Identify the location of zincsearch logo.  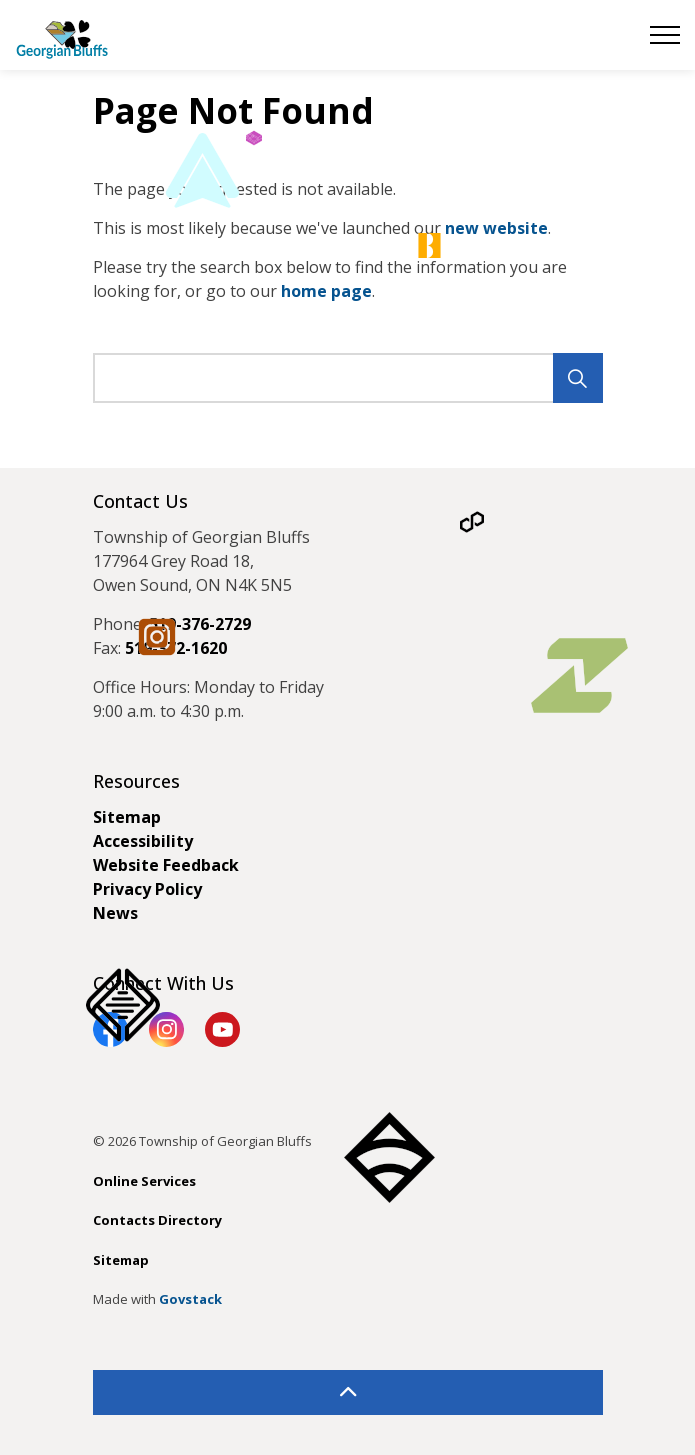
(579, 675).